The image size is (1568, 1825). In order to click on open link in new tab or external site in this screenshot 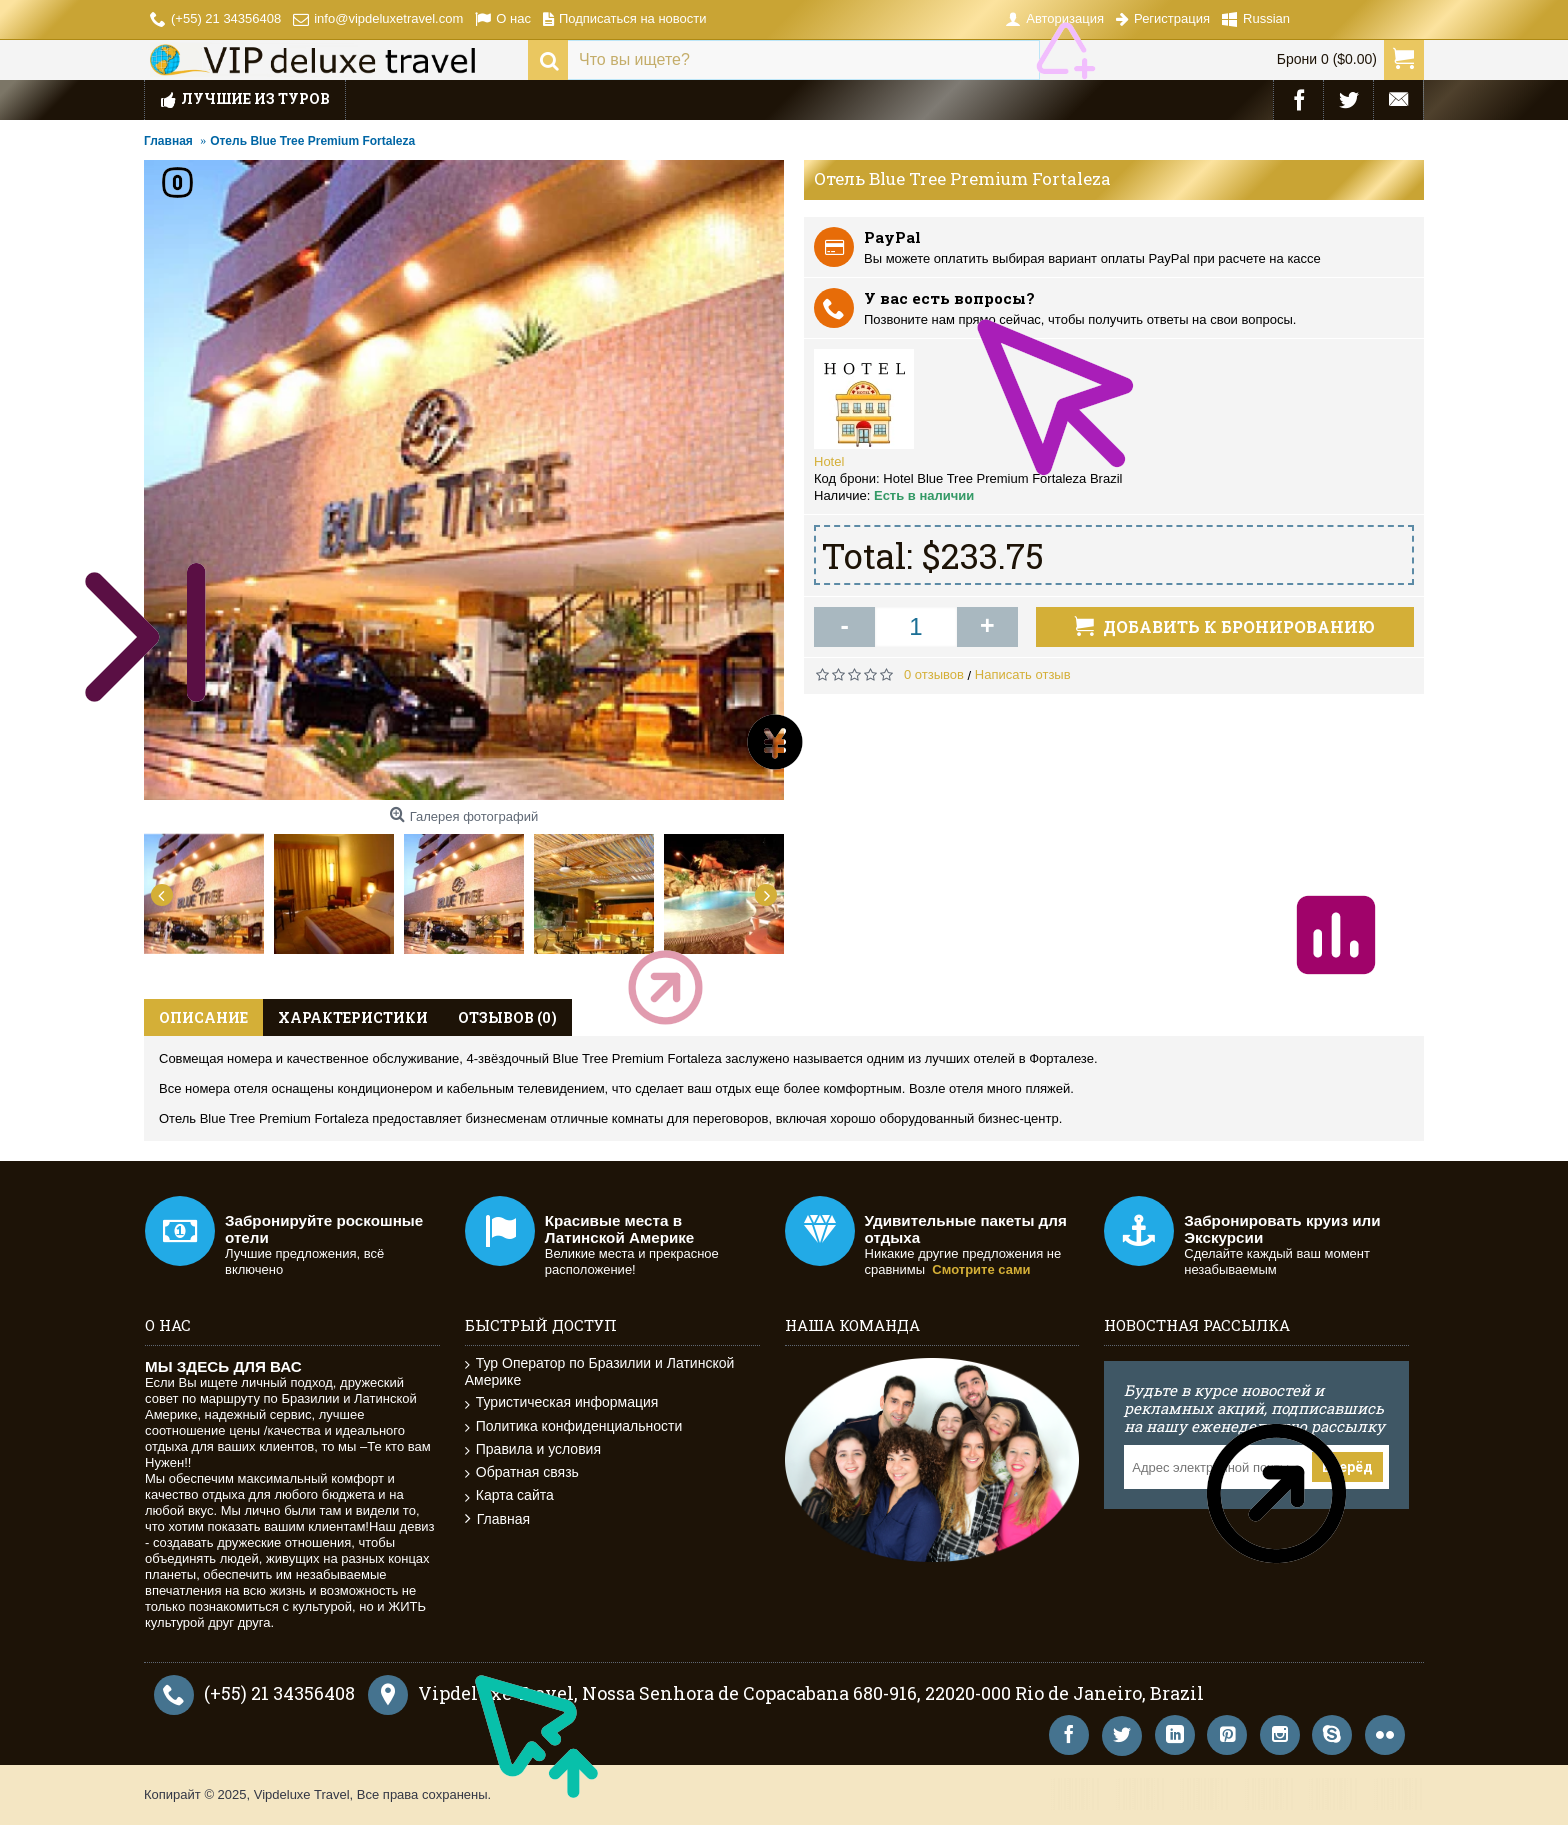, I will do `click(1276, 1493)`.